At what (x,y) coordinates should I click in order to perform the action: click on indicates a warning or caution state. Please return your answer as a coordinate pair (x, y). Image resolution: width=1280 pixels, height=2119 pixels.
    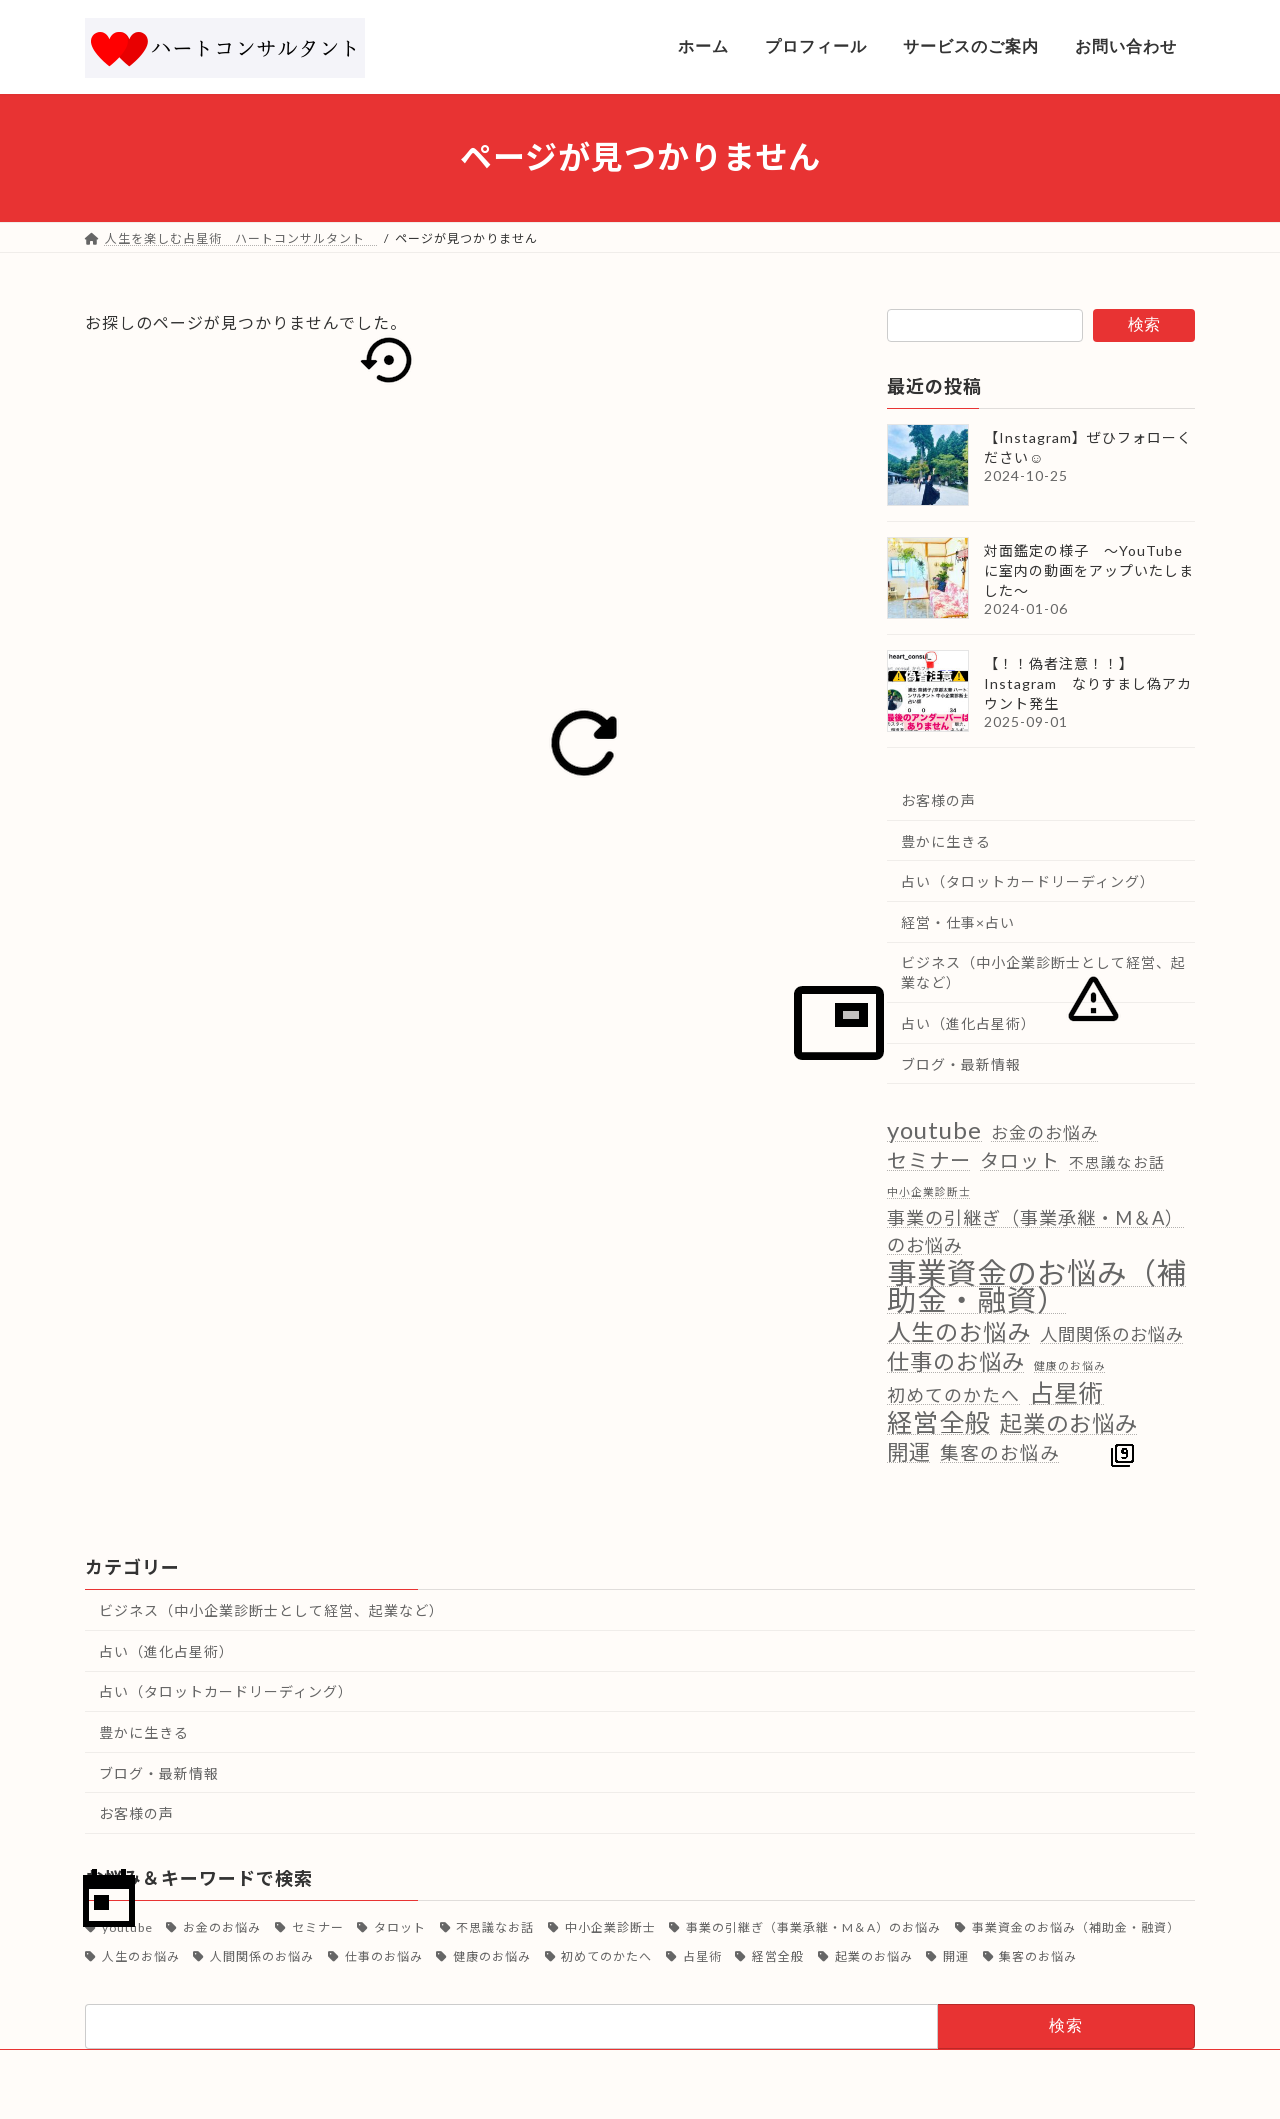
    Looking at the image, I should click on (1093, 997).